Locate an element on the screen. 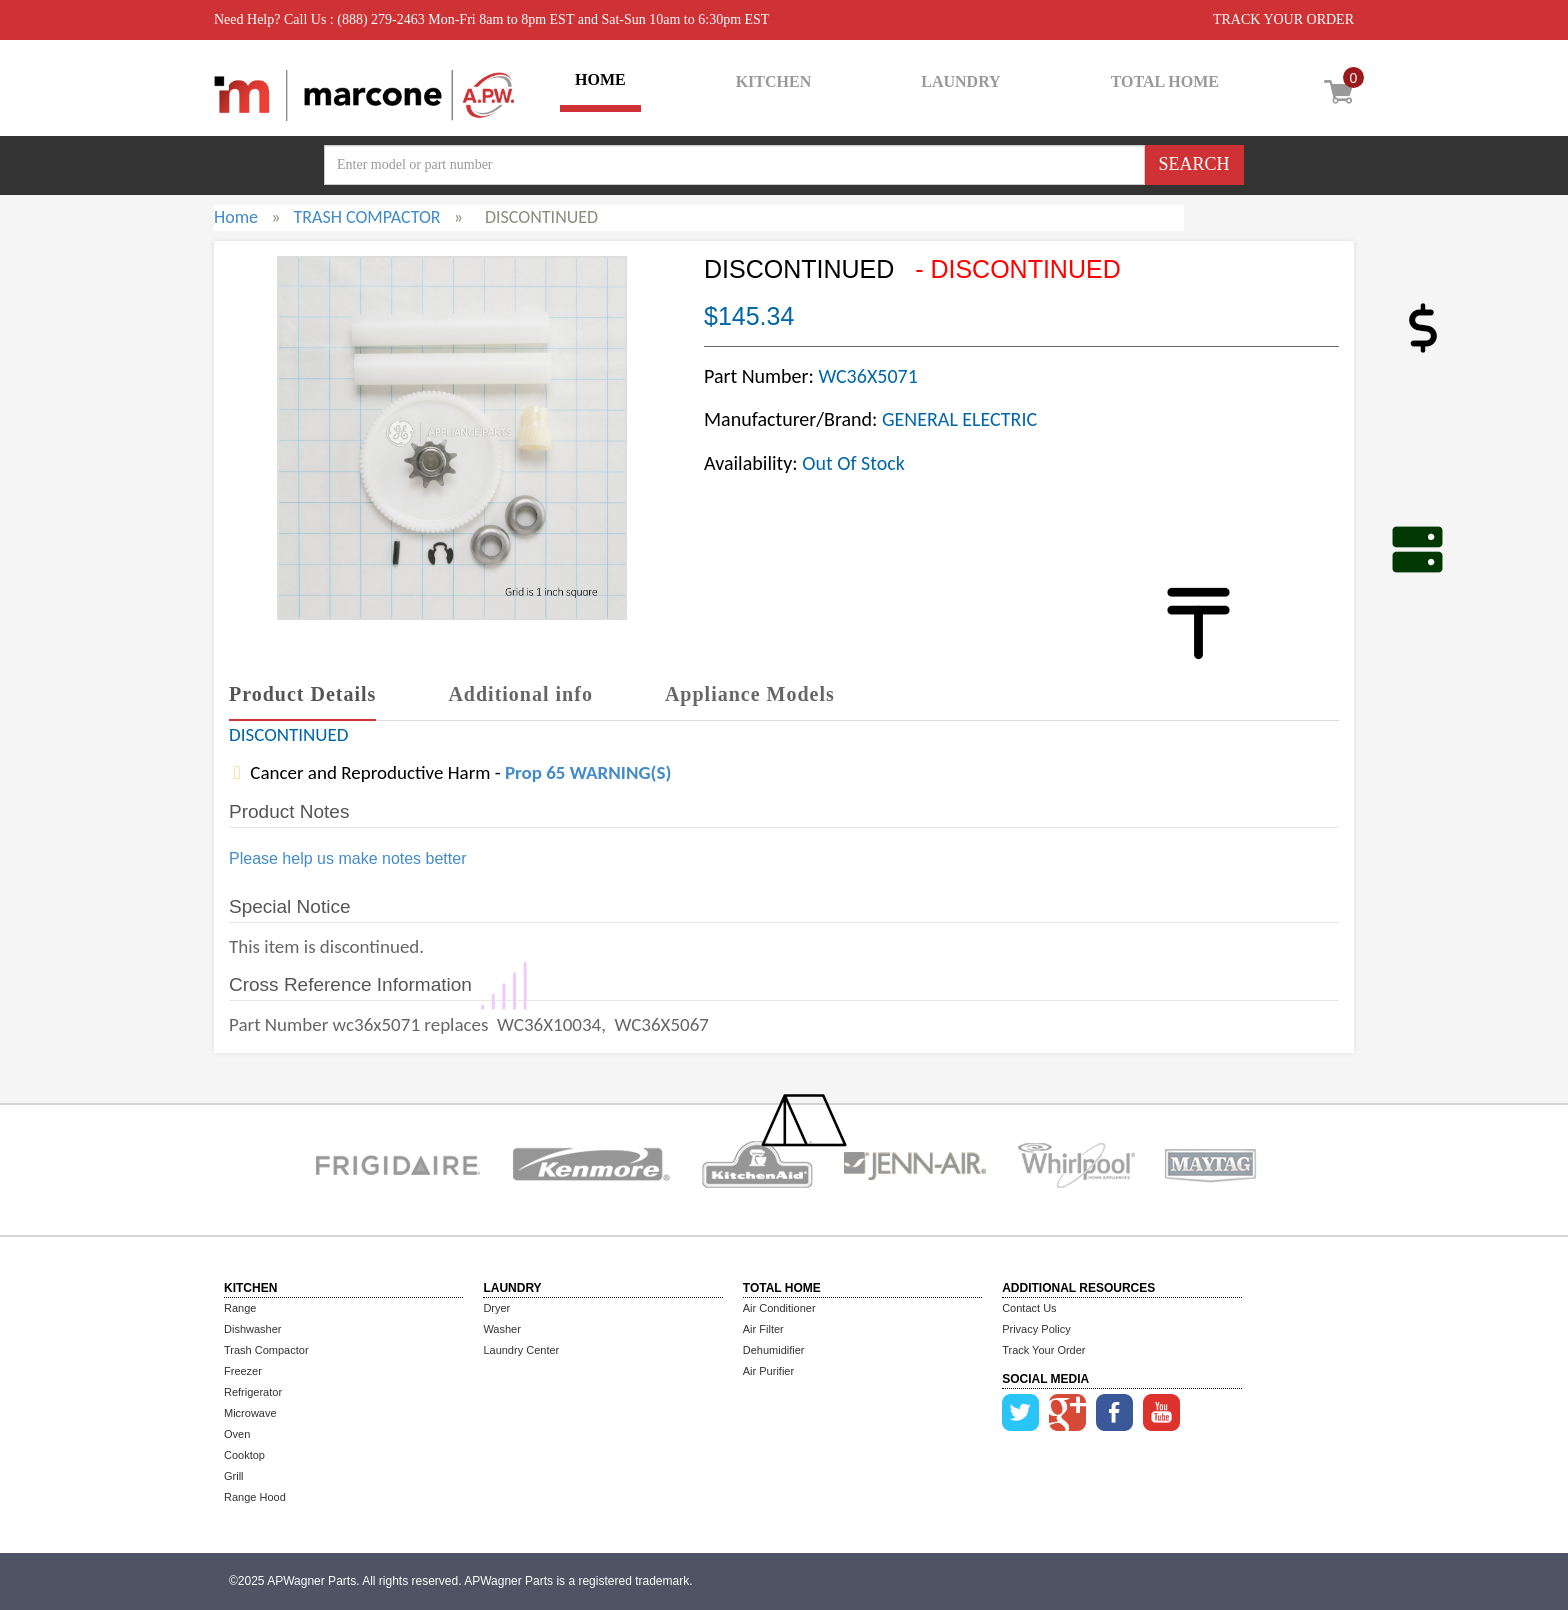  access camping or outdoor activity options is located at coordinates (804, 1123).